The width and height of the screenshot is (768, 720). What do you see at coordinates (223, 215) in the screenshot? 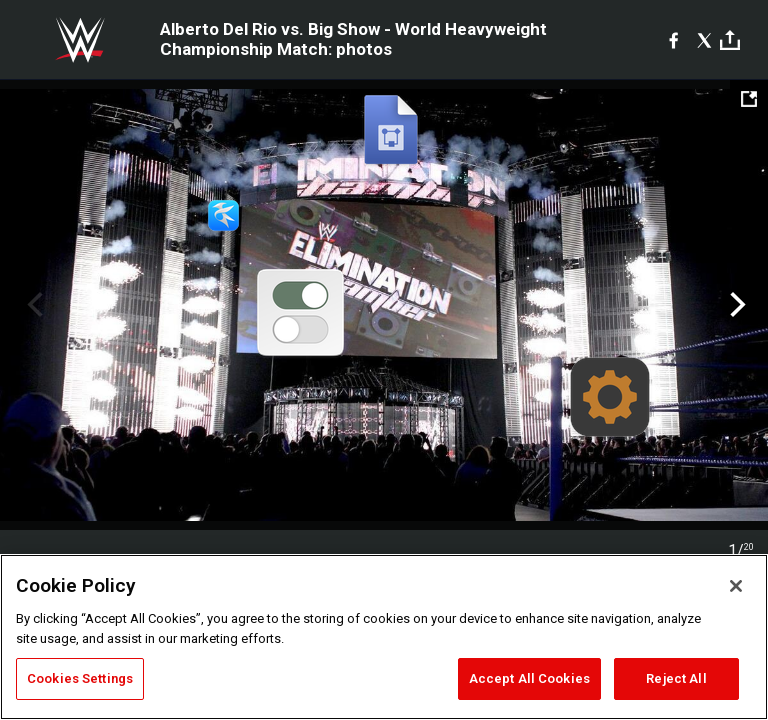
I see `open kate text editor` at bounding box center [223, 215].